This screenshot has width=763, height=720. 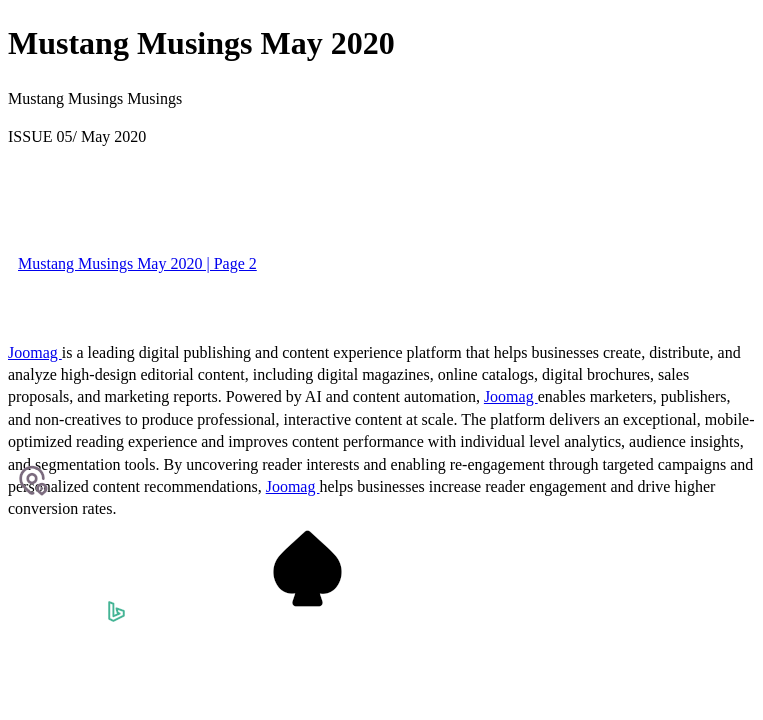 I want to click on add a new location pin, so click(x=32, y=480).